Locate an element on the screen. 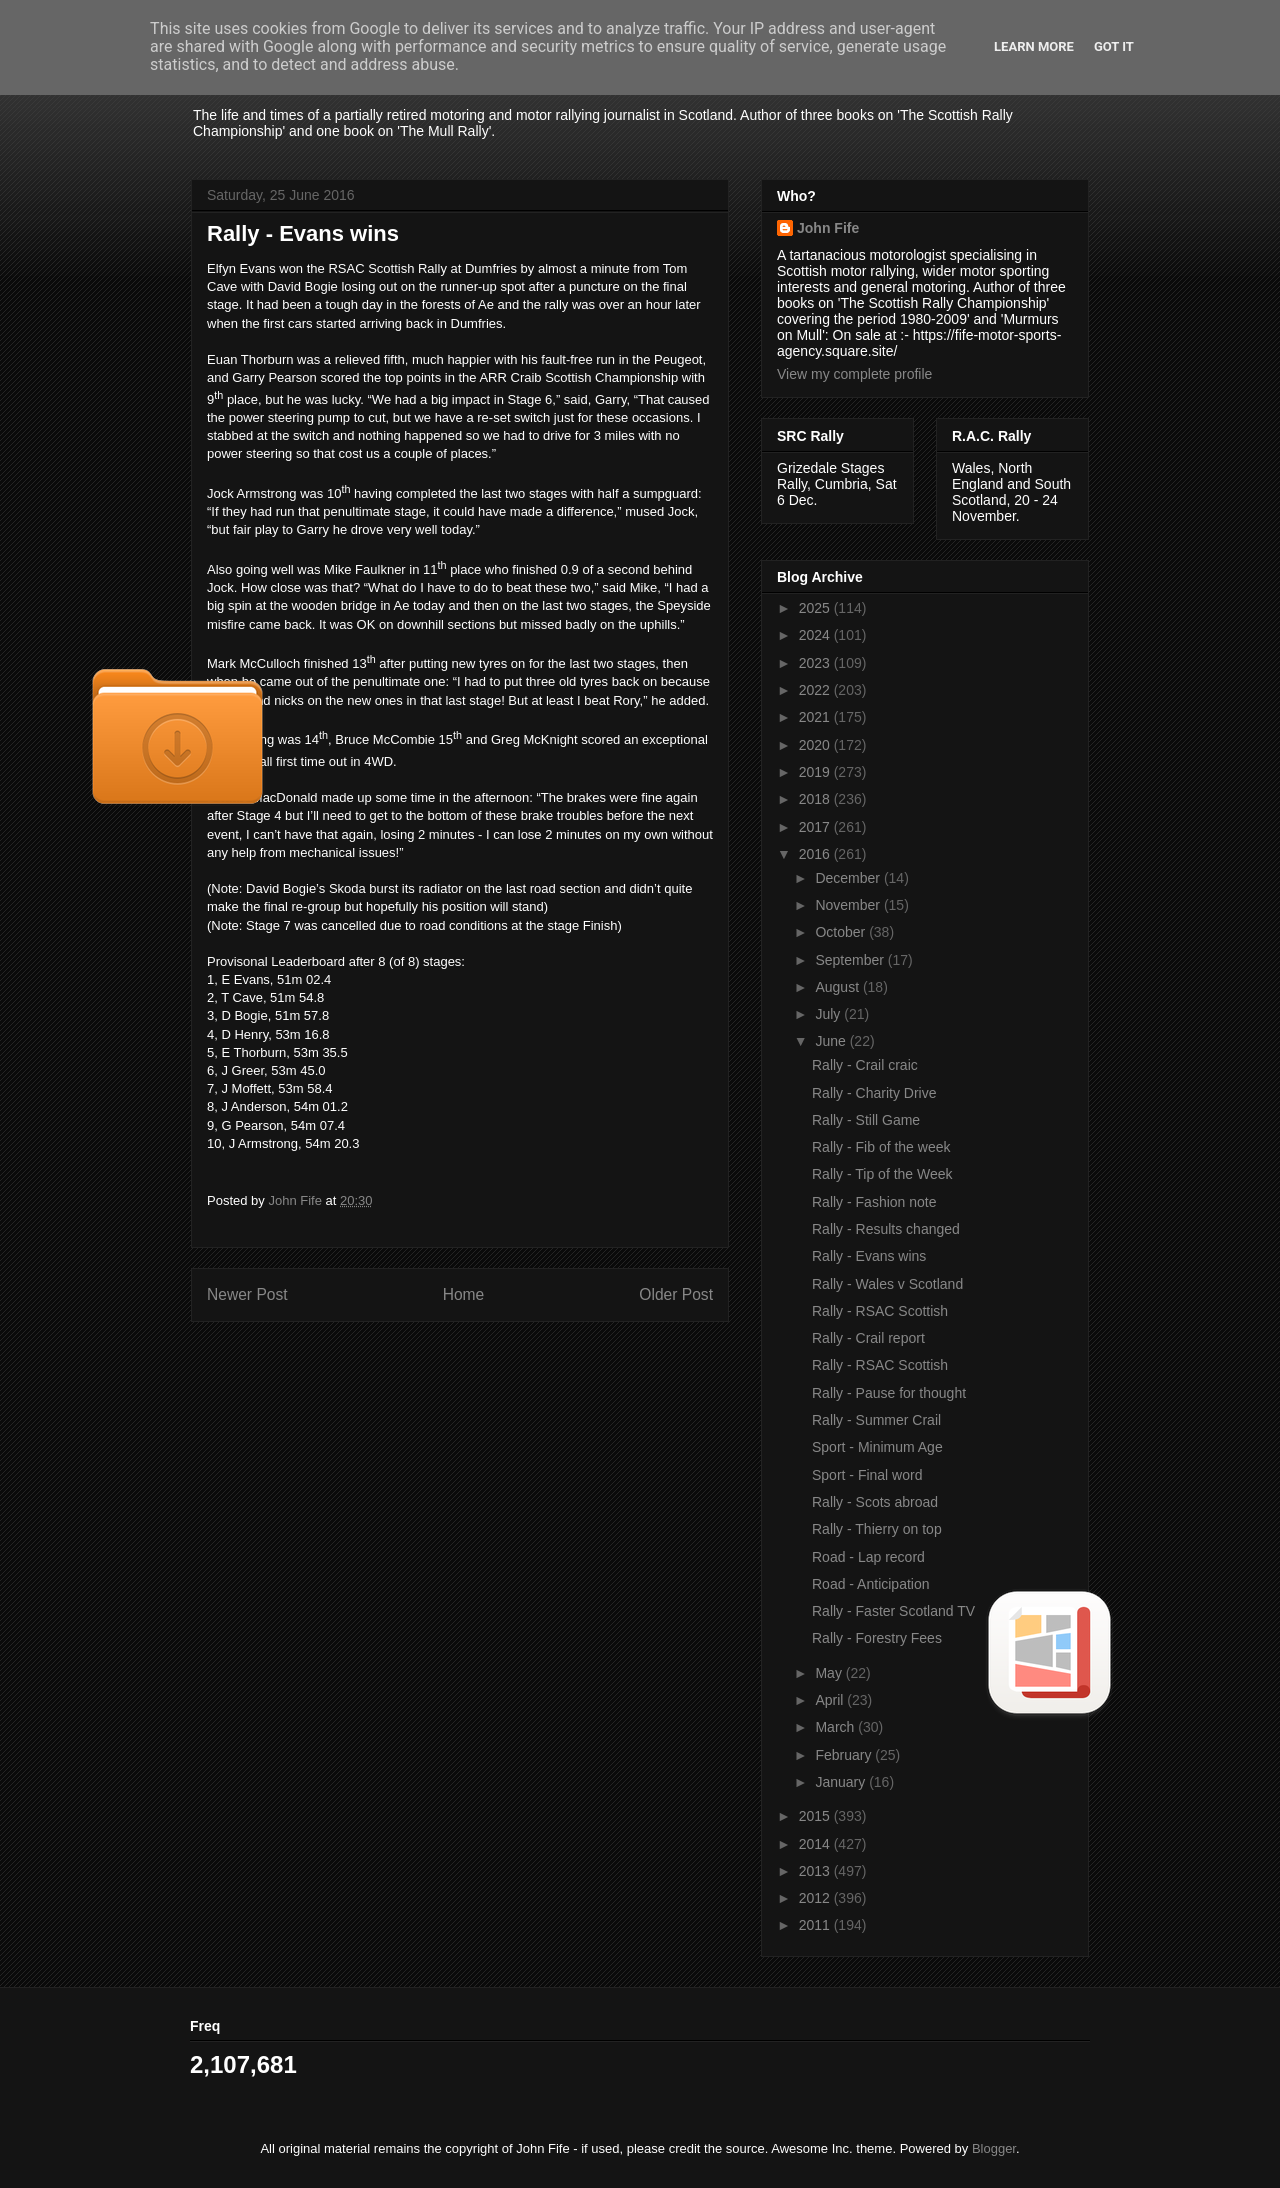  access your downloads folder is located at coordinates (177, 736).